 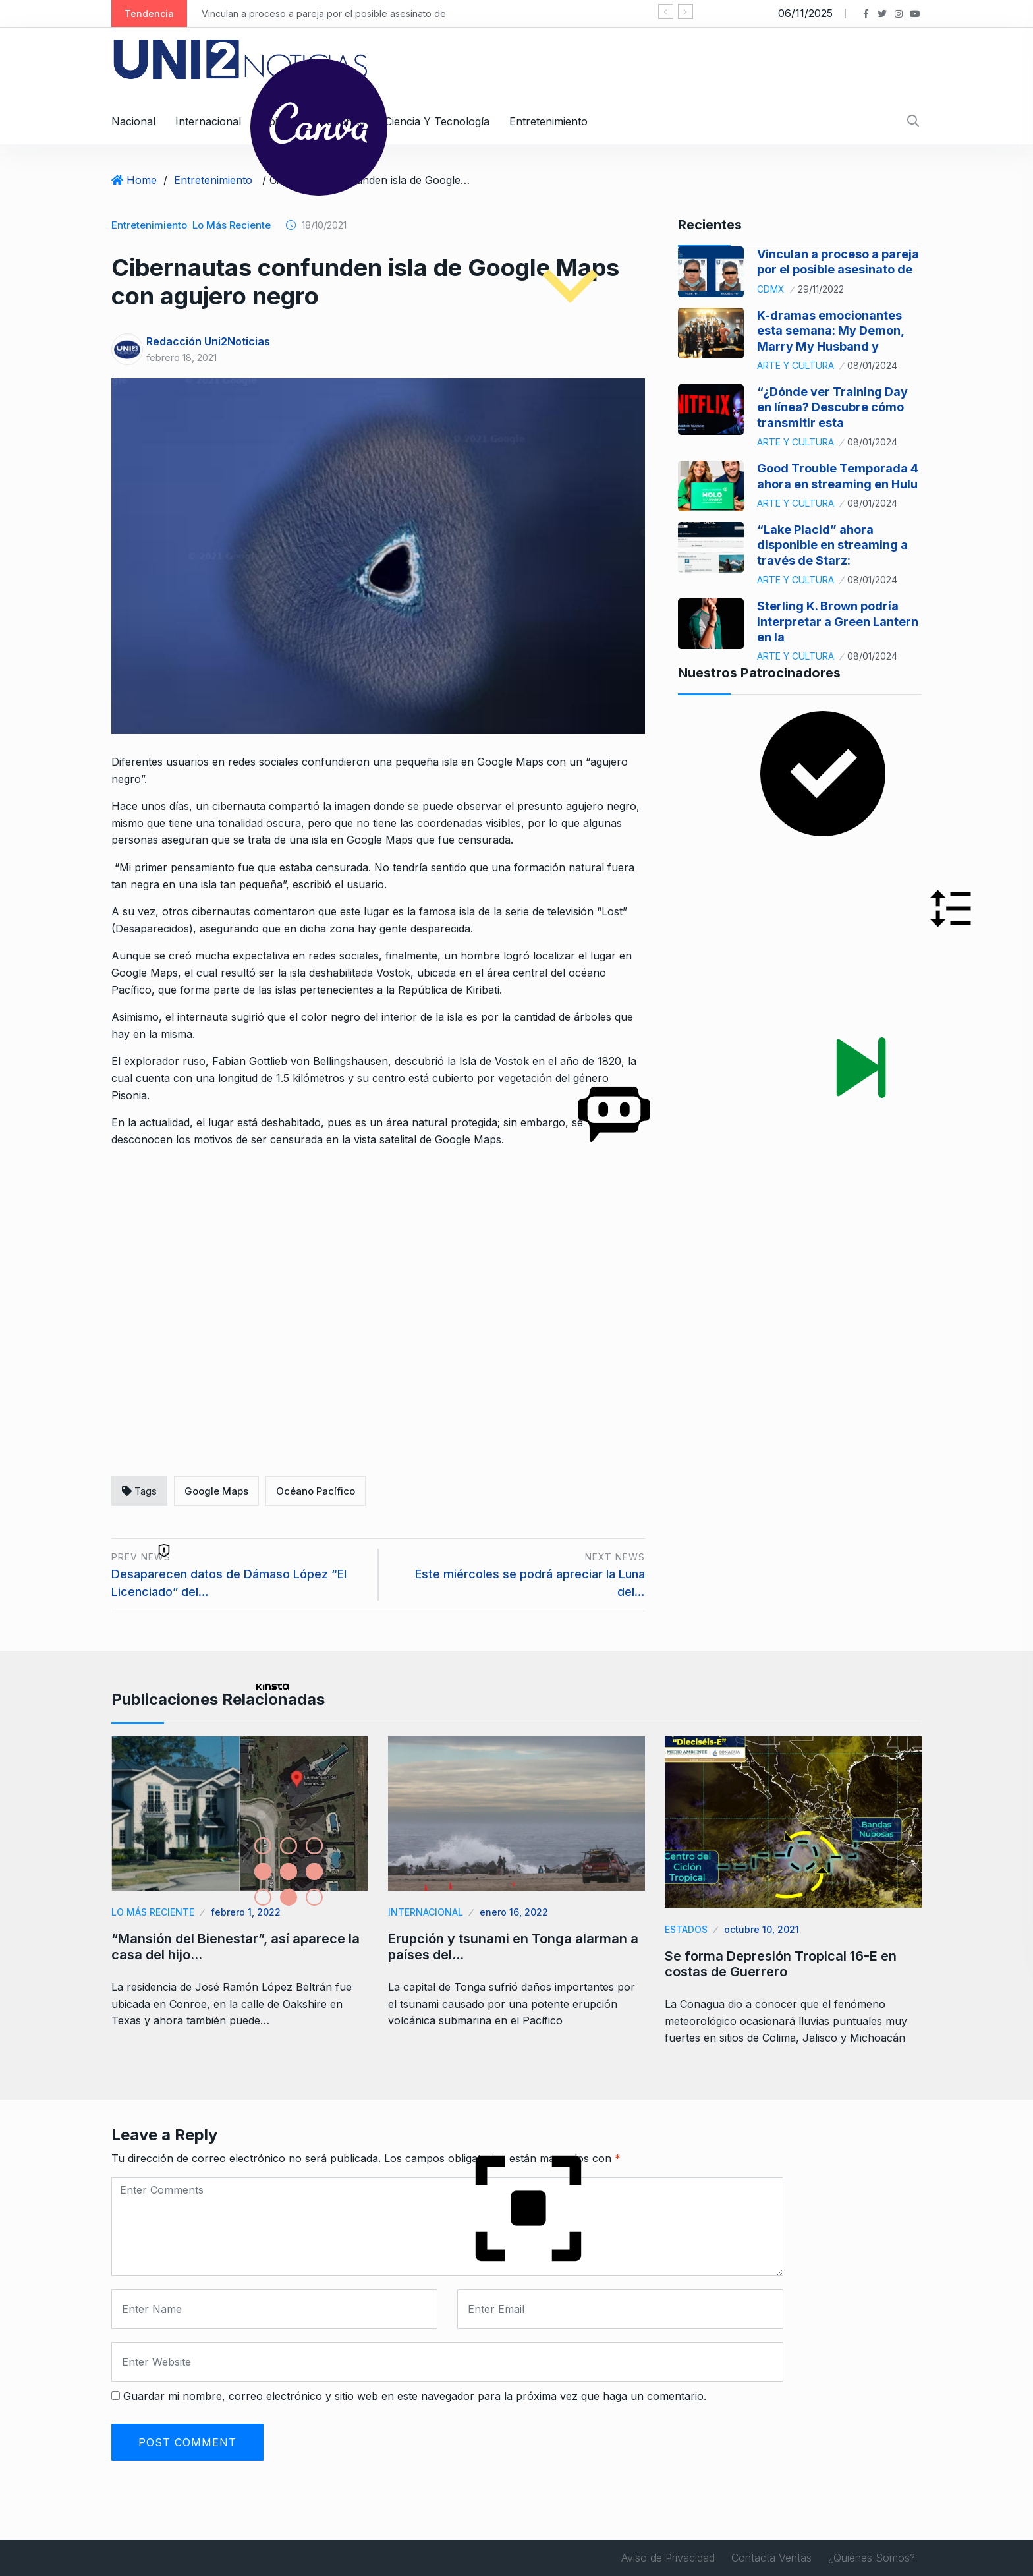 What do you see at coordinates (289, 1872) in the screenshot?
I see `open tailscale vpn settings` at bounding box center [289, 1872].